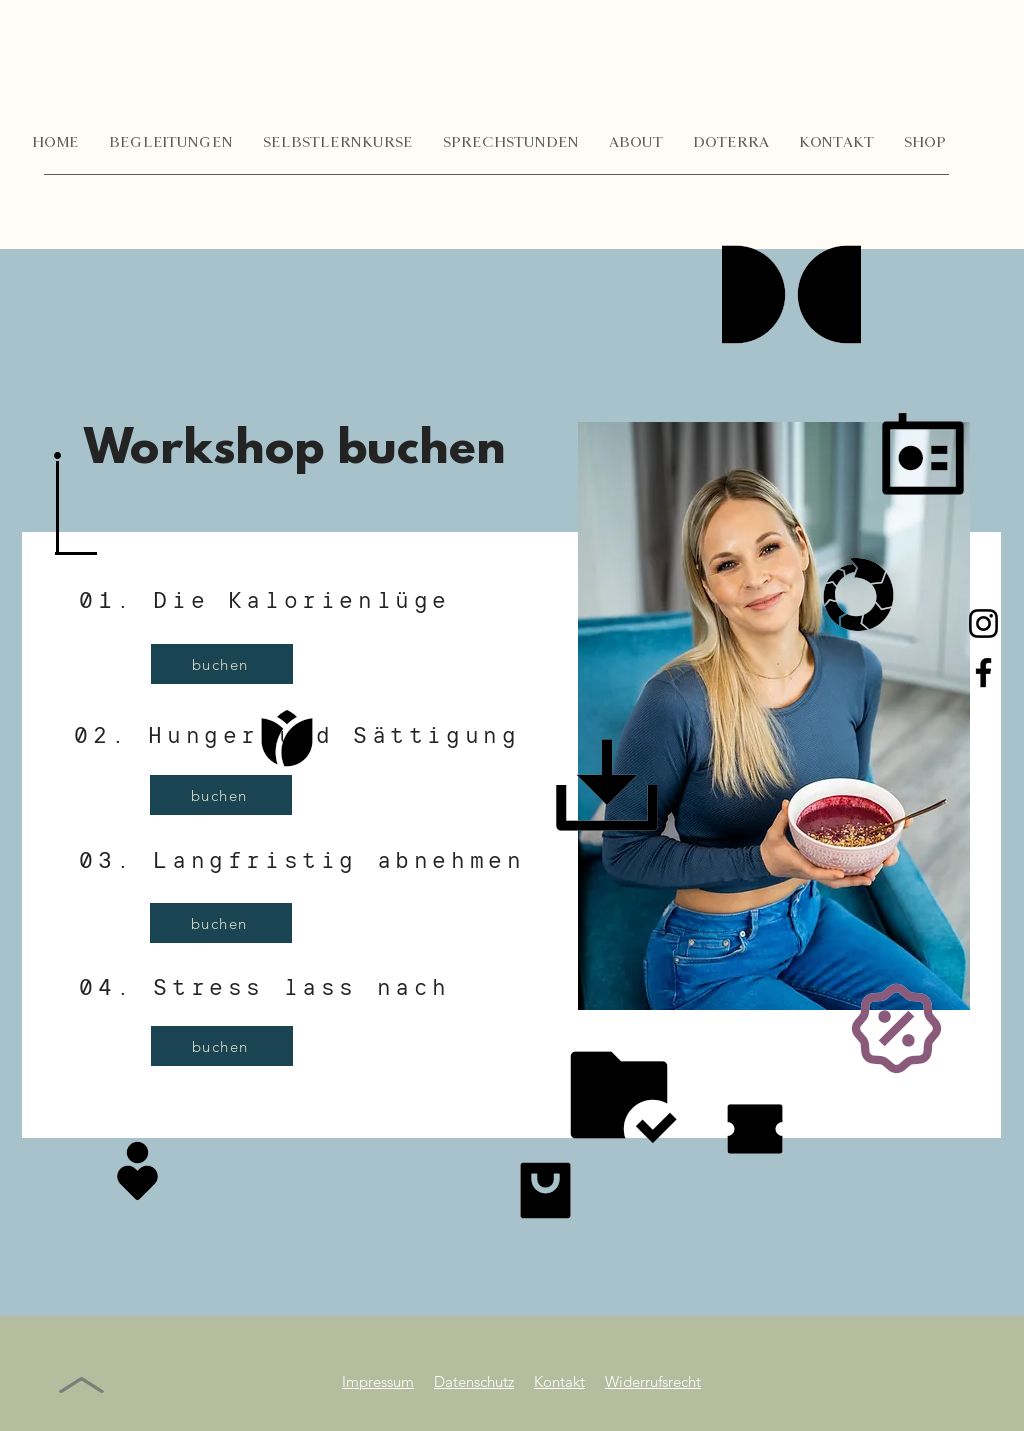 This screenshot has height=1431, width=1024. Describe the element at coordinates (923, 458) in the screenshot. I see `open radio or audio streaming app` at that location.